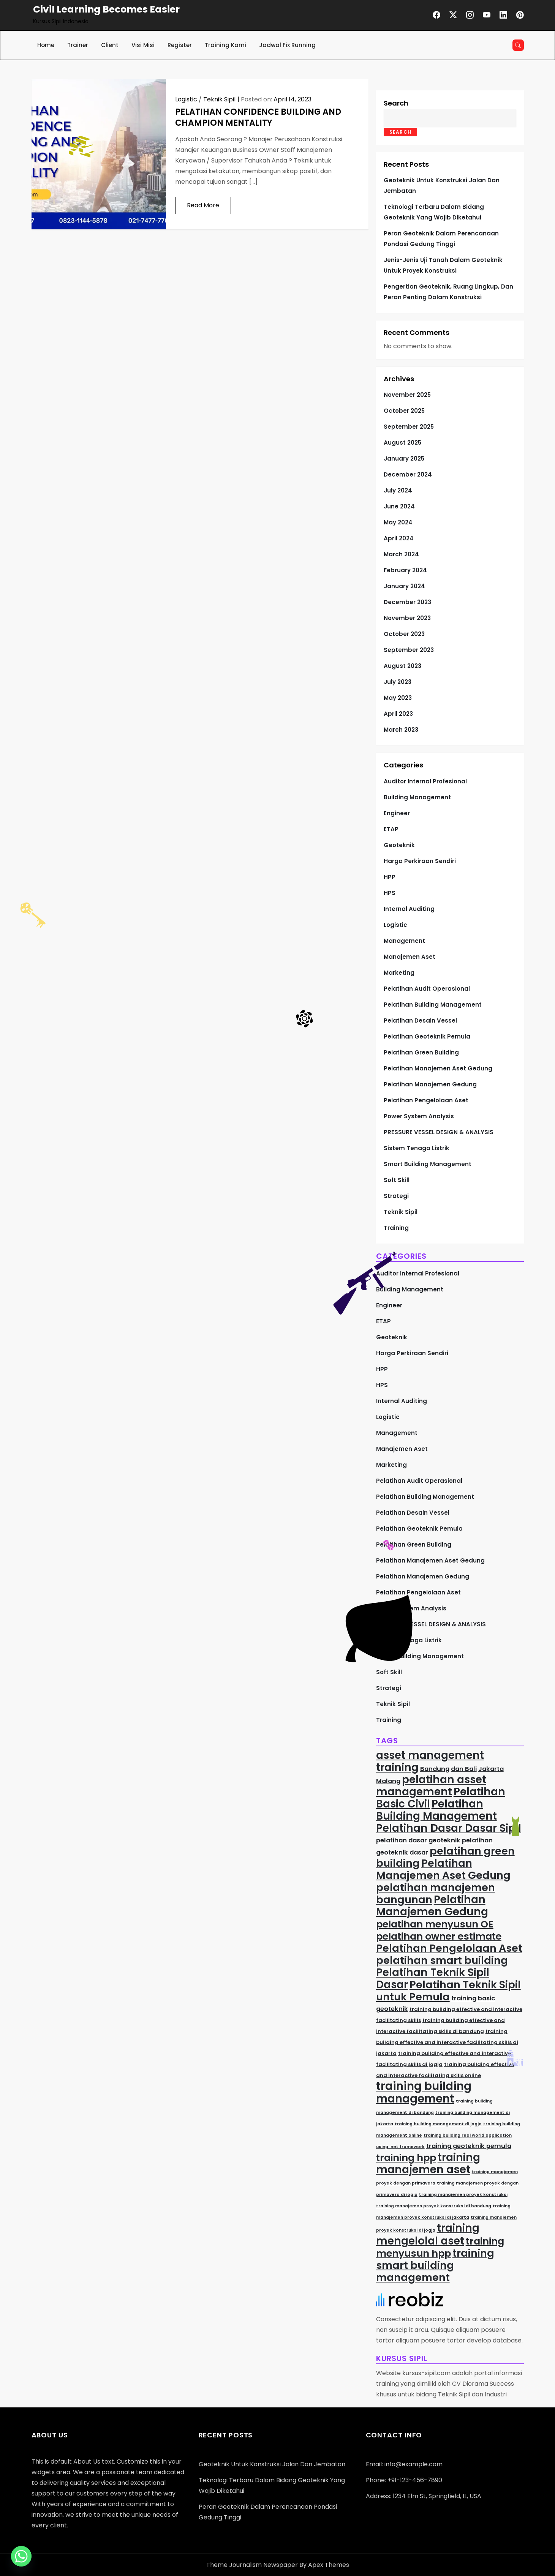 The width and height of the screenshot is (555, 2576). What do you see at coordinates (33, 915) in the screenshot?
I see `access master or admin permissions` at bounding box center [33, 915].